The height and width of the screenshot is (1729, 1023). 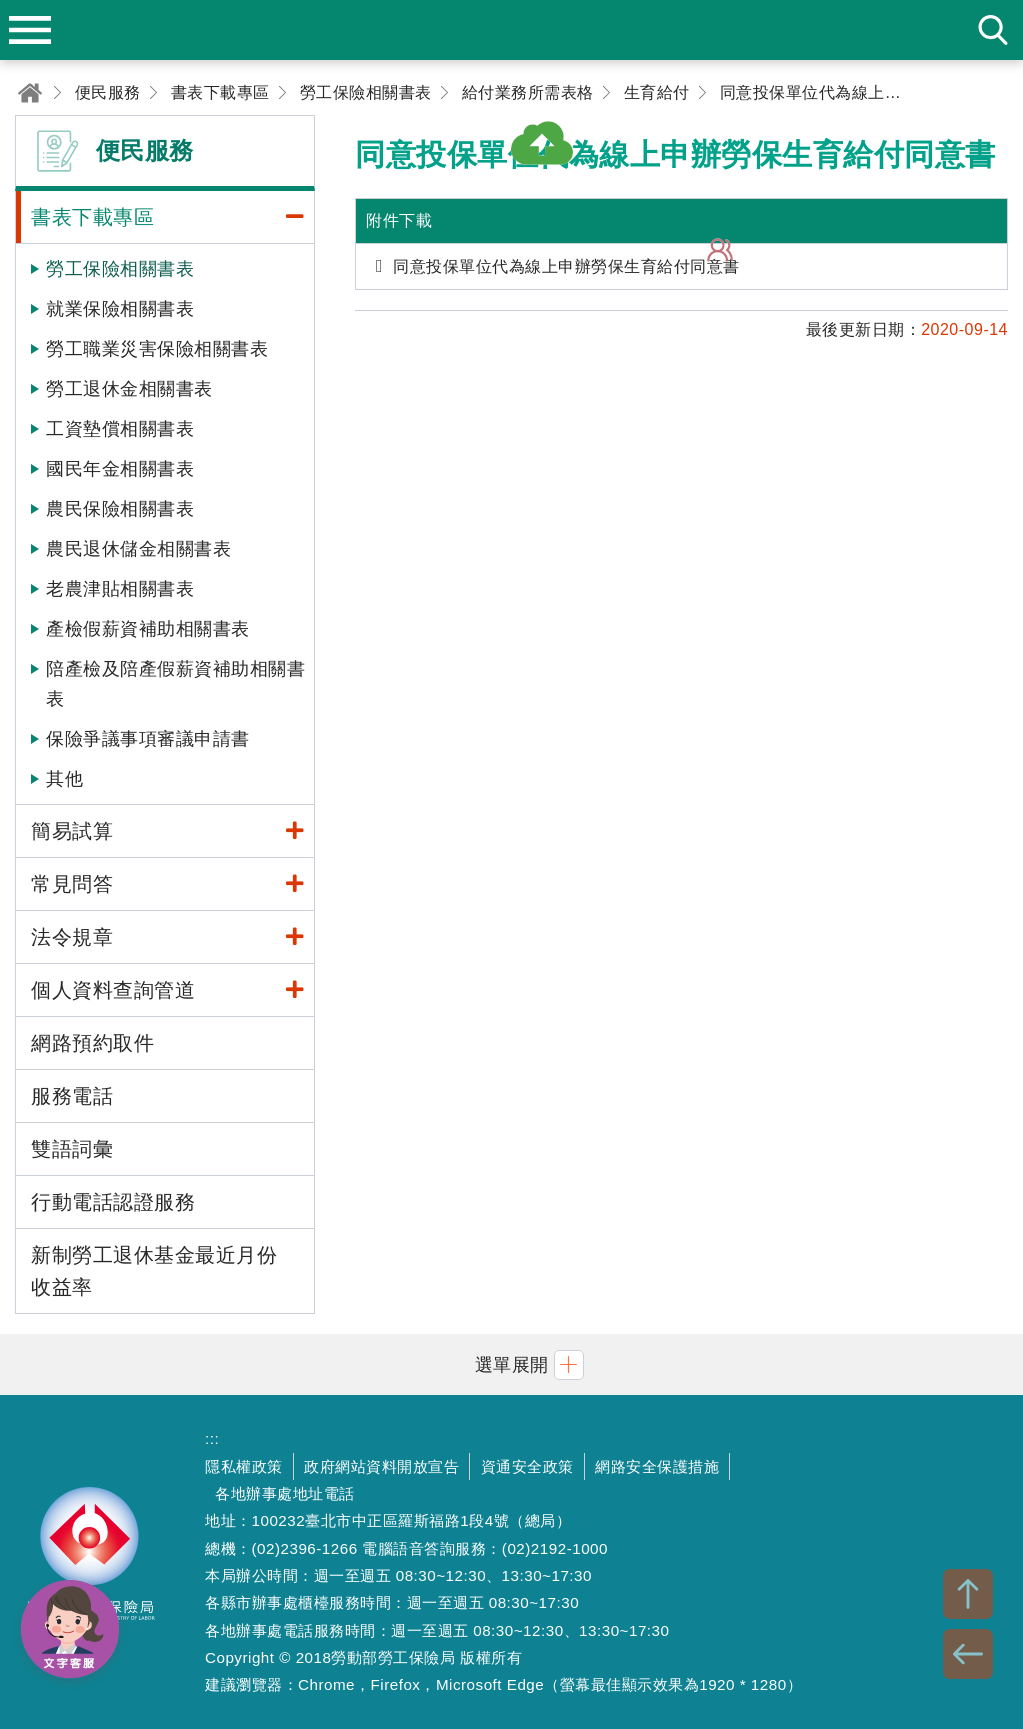 I want to click on upload file to cloud storage, so click(x=542, y=143).